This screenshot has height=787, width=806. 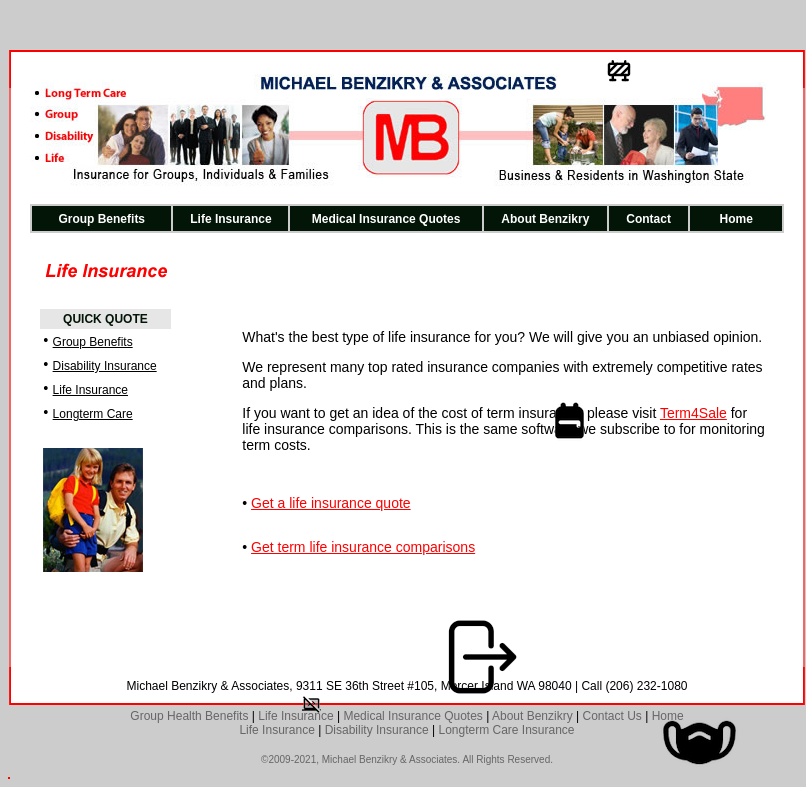 What do you see at coordinates (569, 420) in the screenshot?
I see `access your backpack or bag inventory` at bounding box center [569, 420].